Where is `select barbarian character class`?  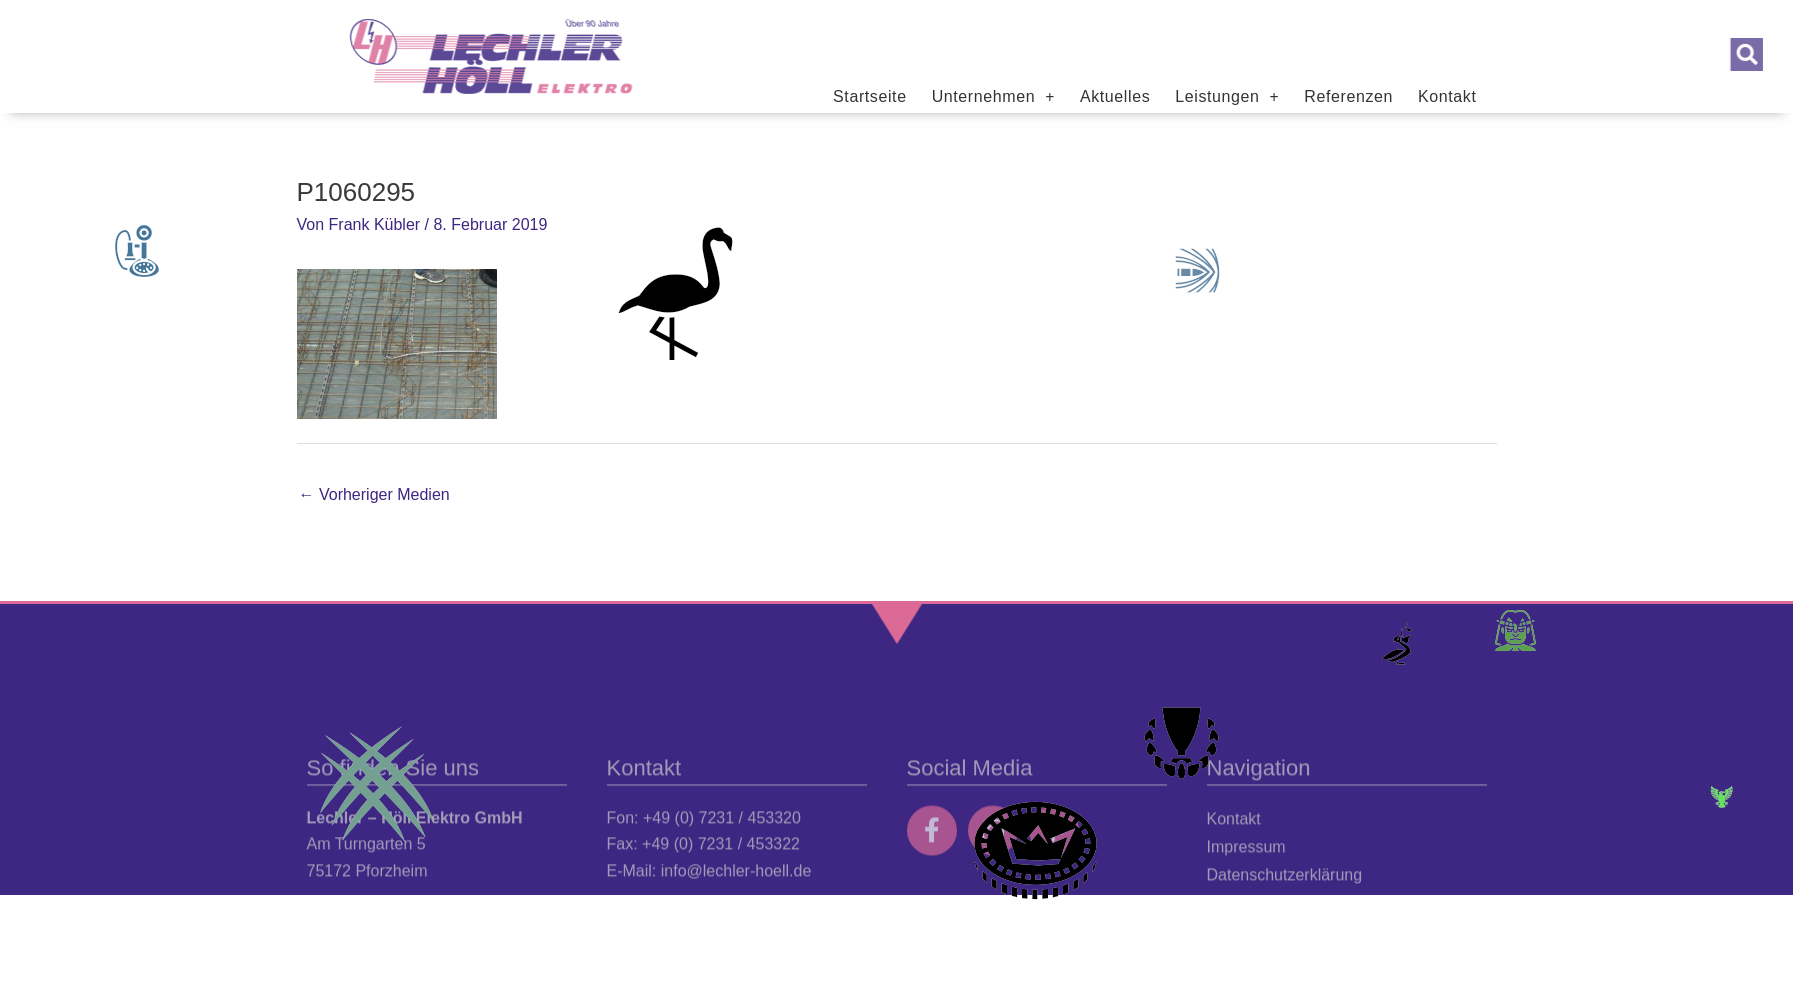
select barbarian character class is located at coordinates (1515, 630).